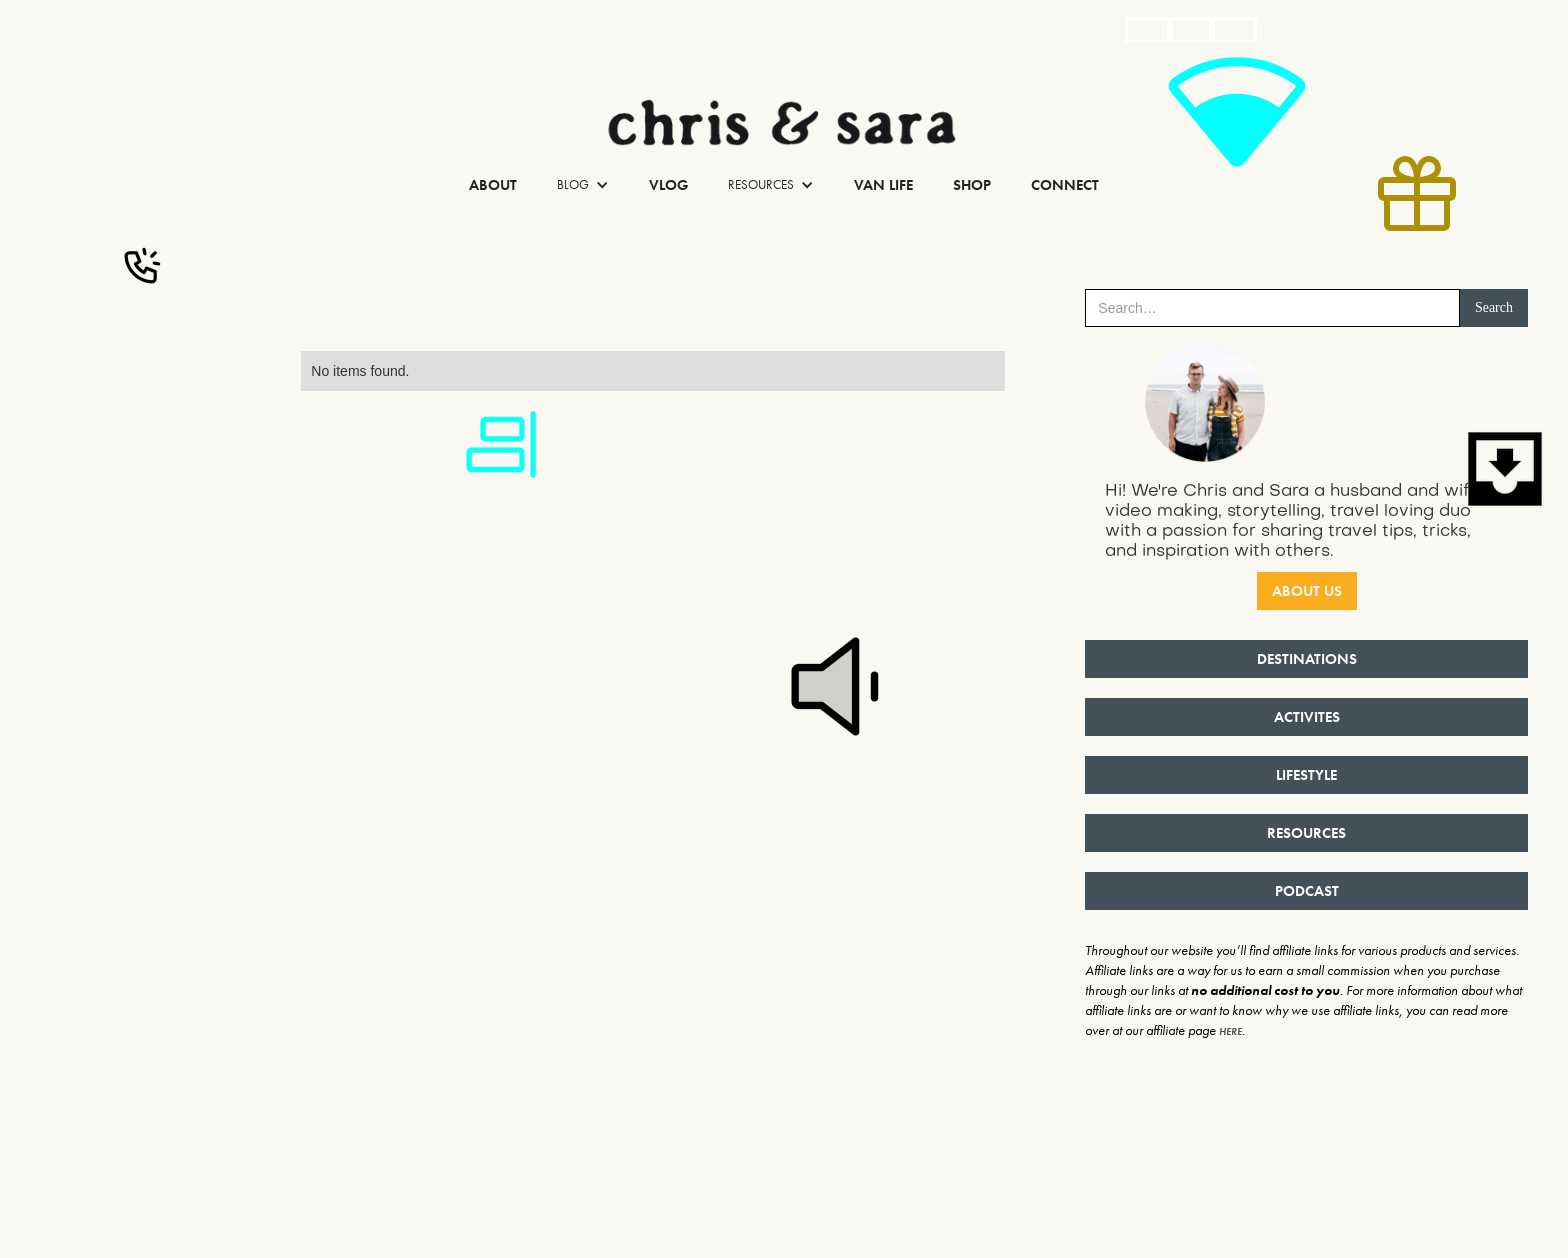 Image resolution: width=1568 pixels, height=1258 pixels. What do you see at coordinates (1417, 198) in the screenshot?
I see `view or redeem a gift` at bounding box center [1417, 198].